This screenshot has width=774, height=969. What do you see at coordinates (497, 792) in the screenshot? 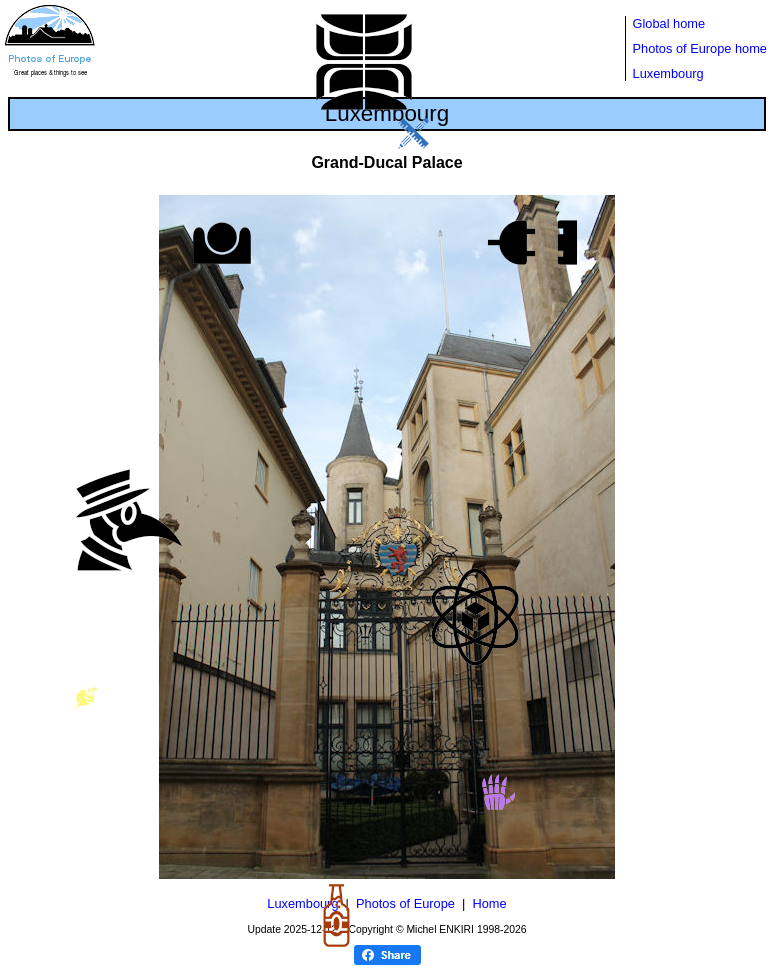
I see `robotic or mechanical hand ability in a game` at bounding box center [497, 792].